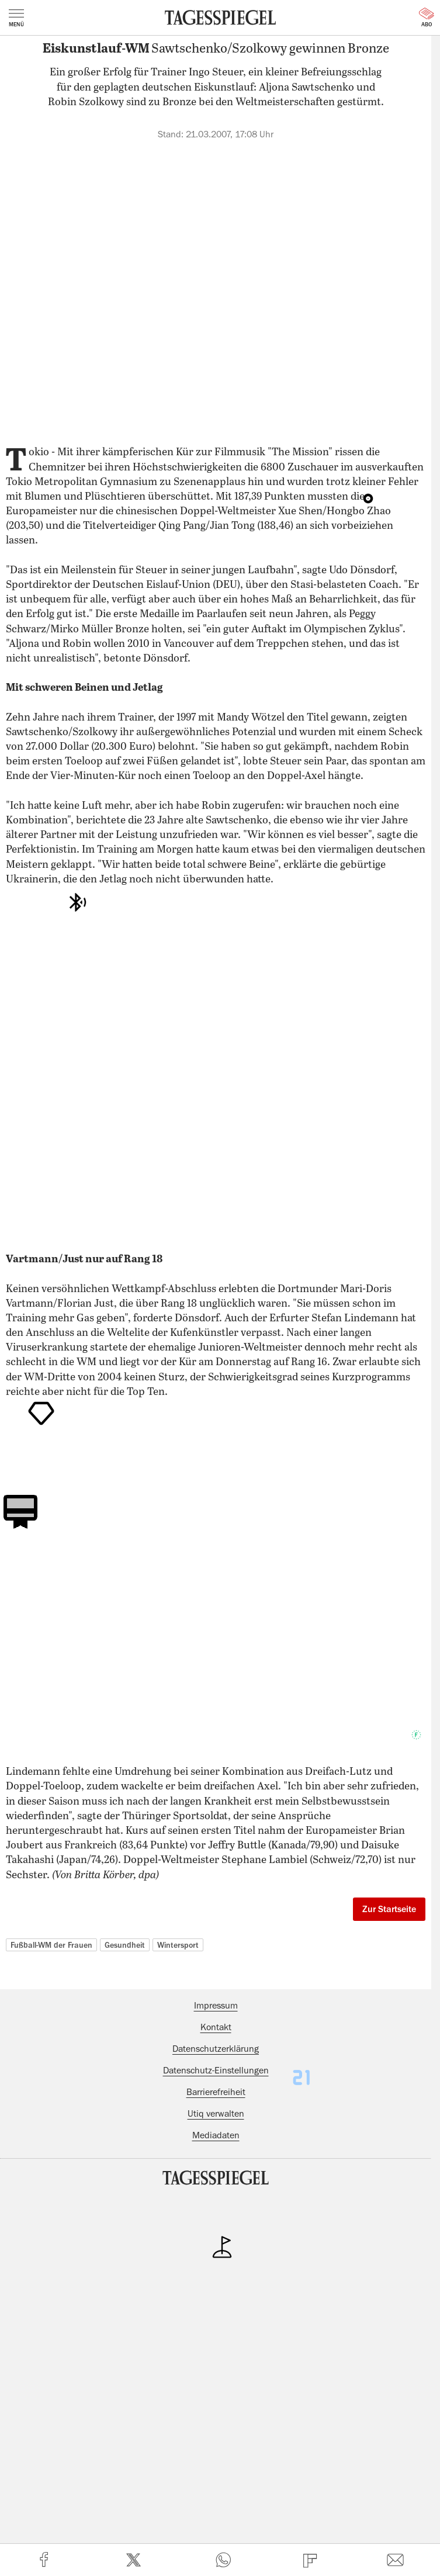 This screenshot has height=2576, width=440. I want to click on access your music library or albums, so click(368, 498).